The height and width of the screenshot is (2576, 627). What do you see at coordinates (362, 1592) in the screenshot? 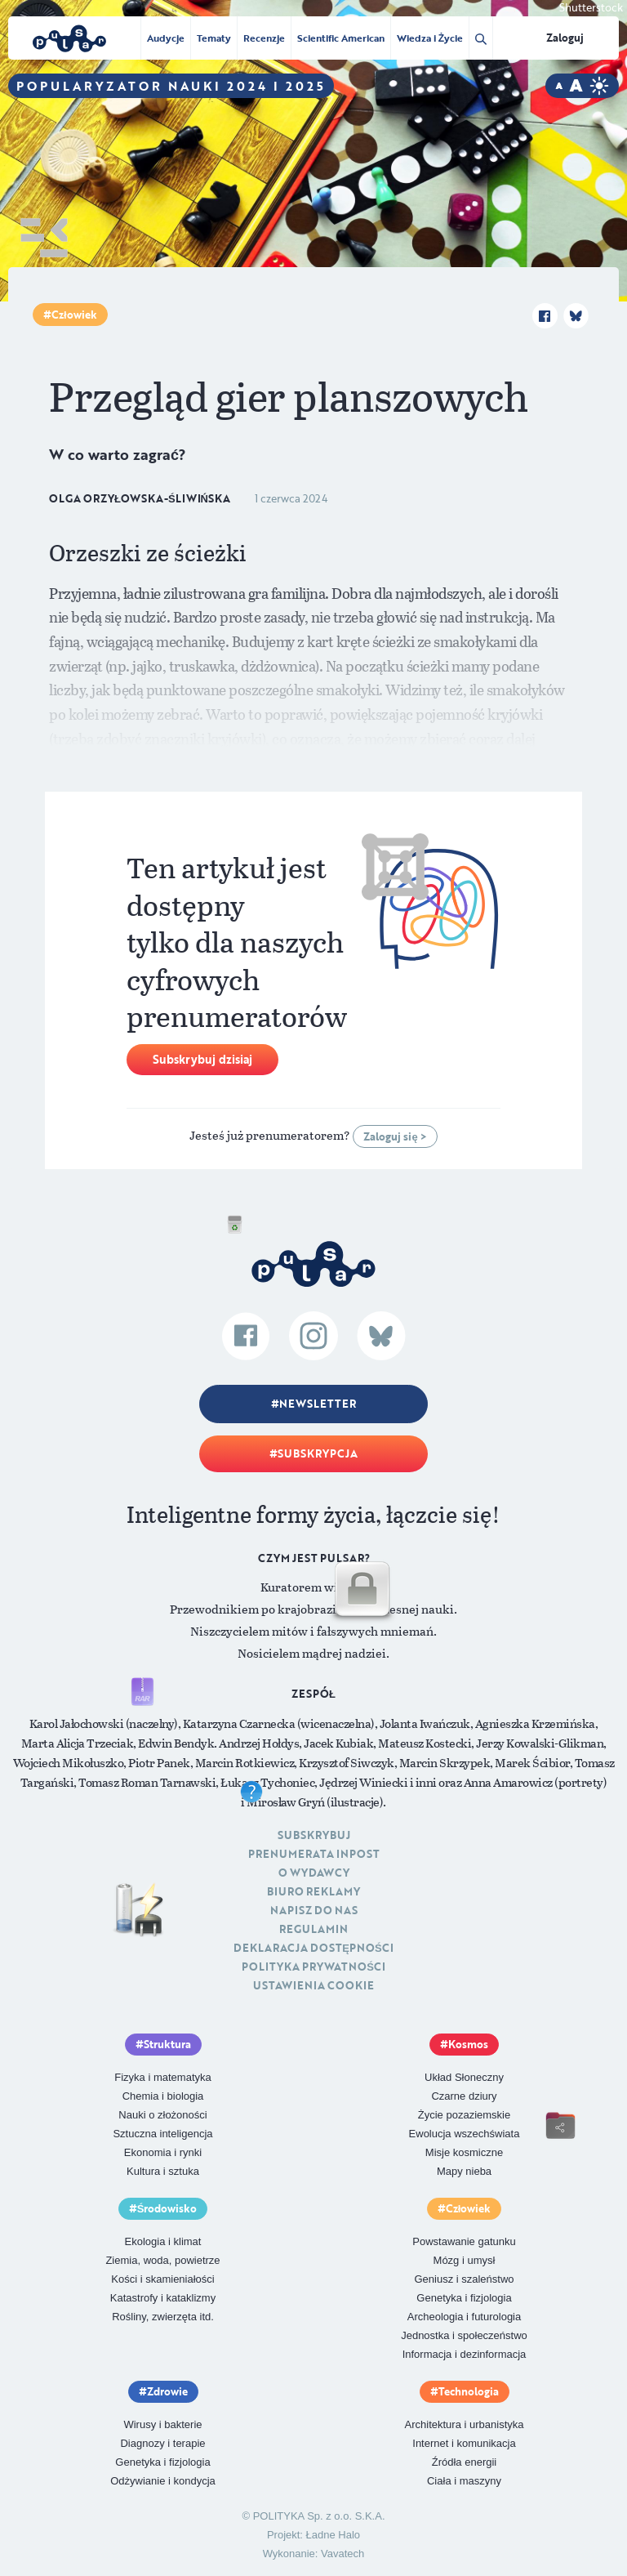
I see `indicates a locked or read-only file` at bounding box center [362, 1592].